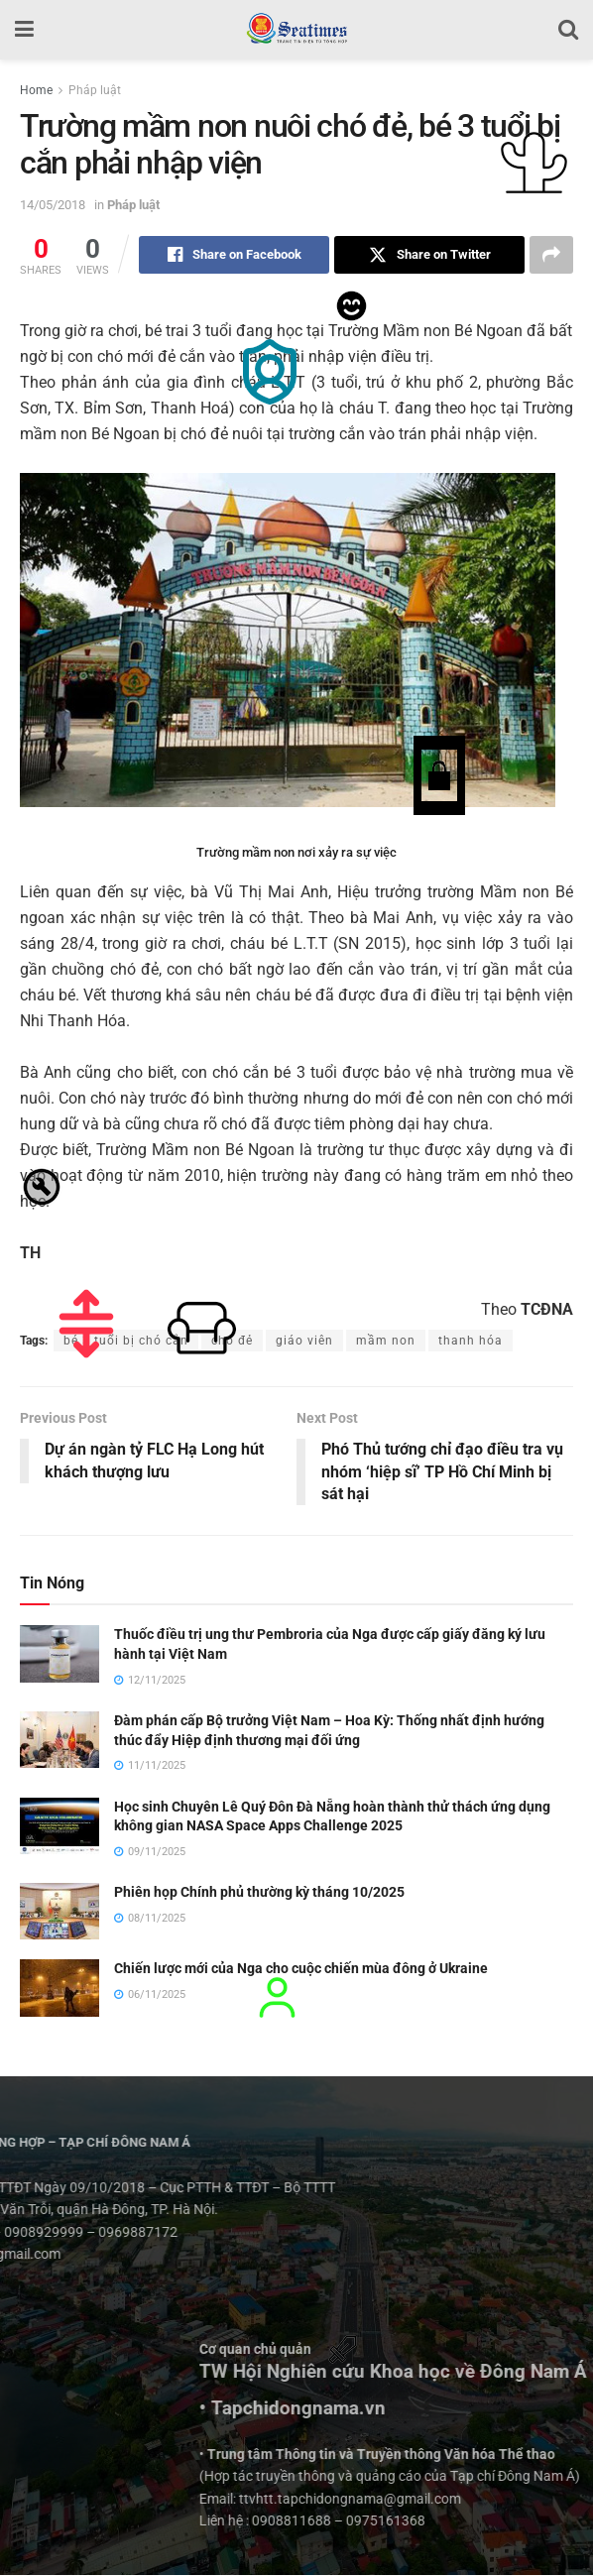 This screenshot has height=2576, width=593. I want to click on split view vertically, so click(86, 1324).